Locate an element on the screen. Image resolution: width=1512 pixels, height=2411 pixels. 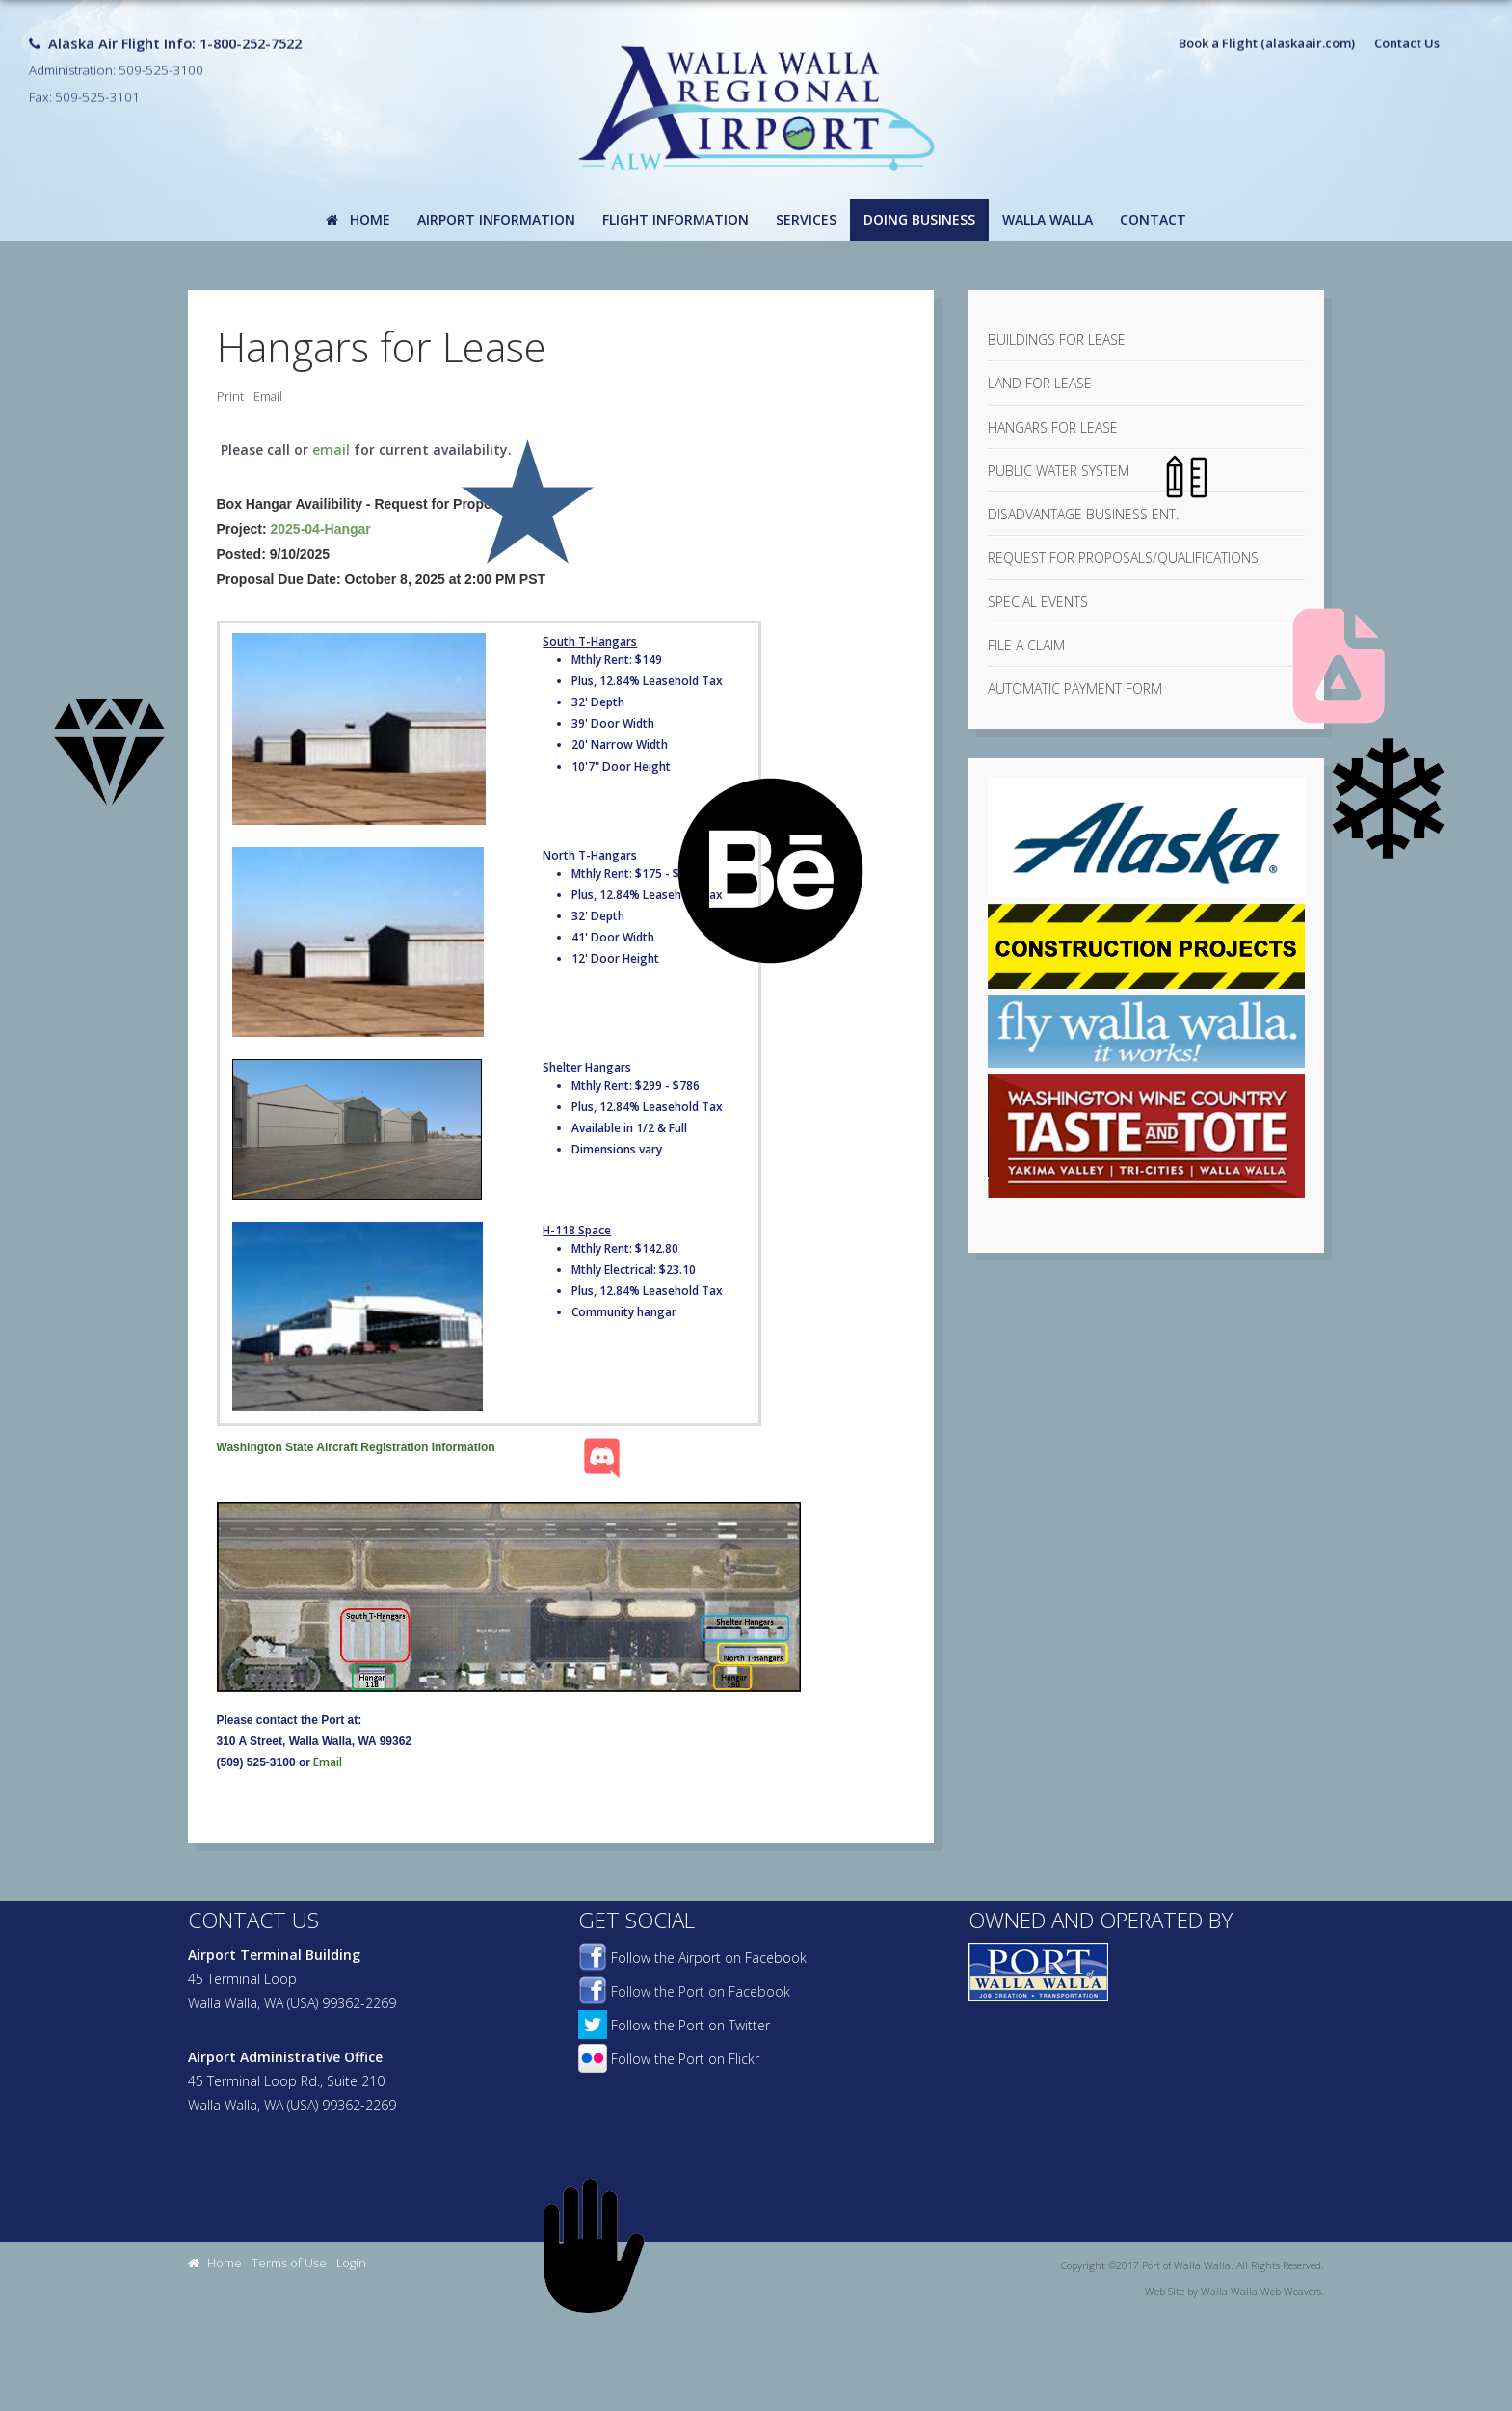
indicates cold or winter weather conditions is located at coordinates (1388, 798).